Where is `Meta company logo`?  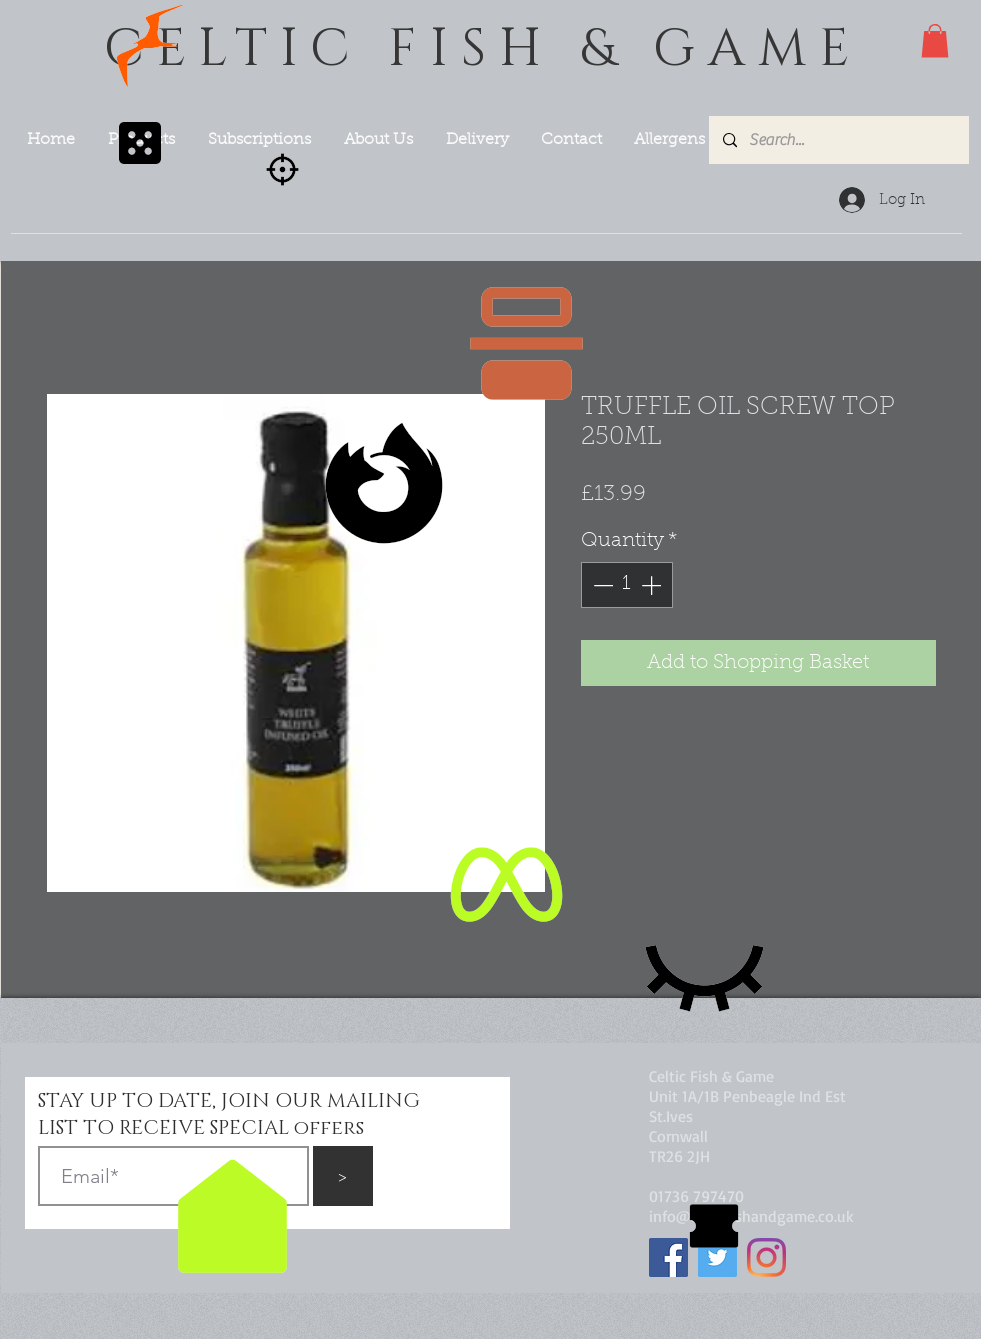
Meta company logo is located at coordinates (506, 884).